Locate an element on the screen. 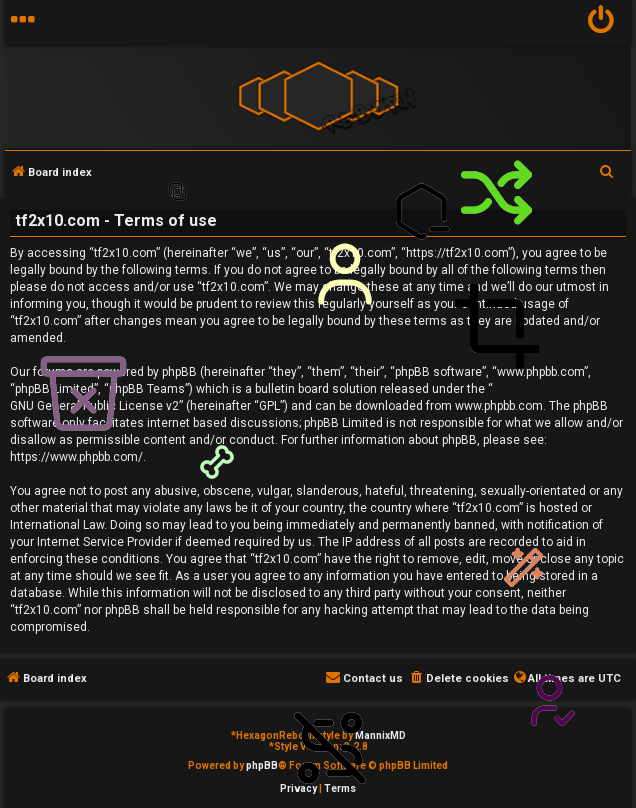 The image size is (636, 808). apply magic or auto-enhance effects is located at coordinates (523, 567).